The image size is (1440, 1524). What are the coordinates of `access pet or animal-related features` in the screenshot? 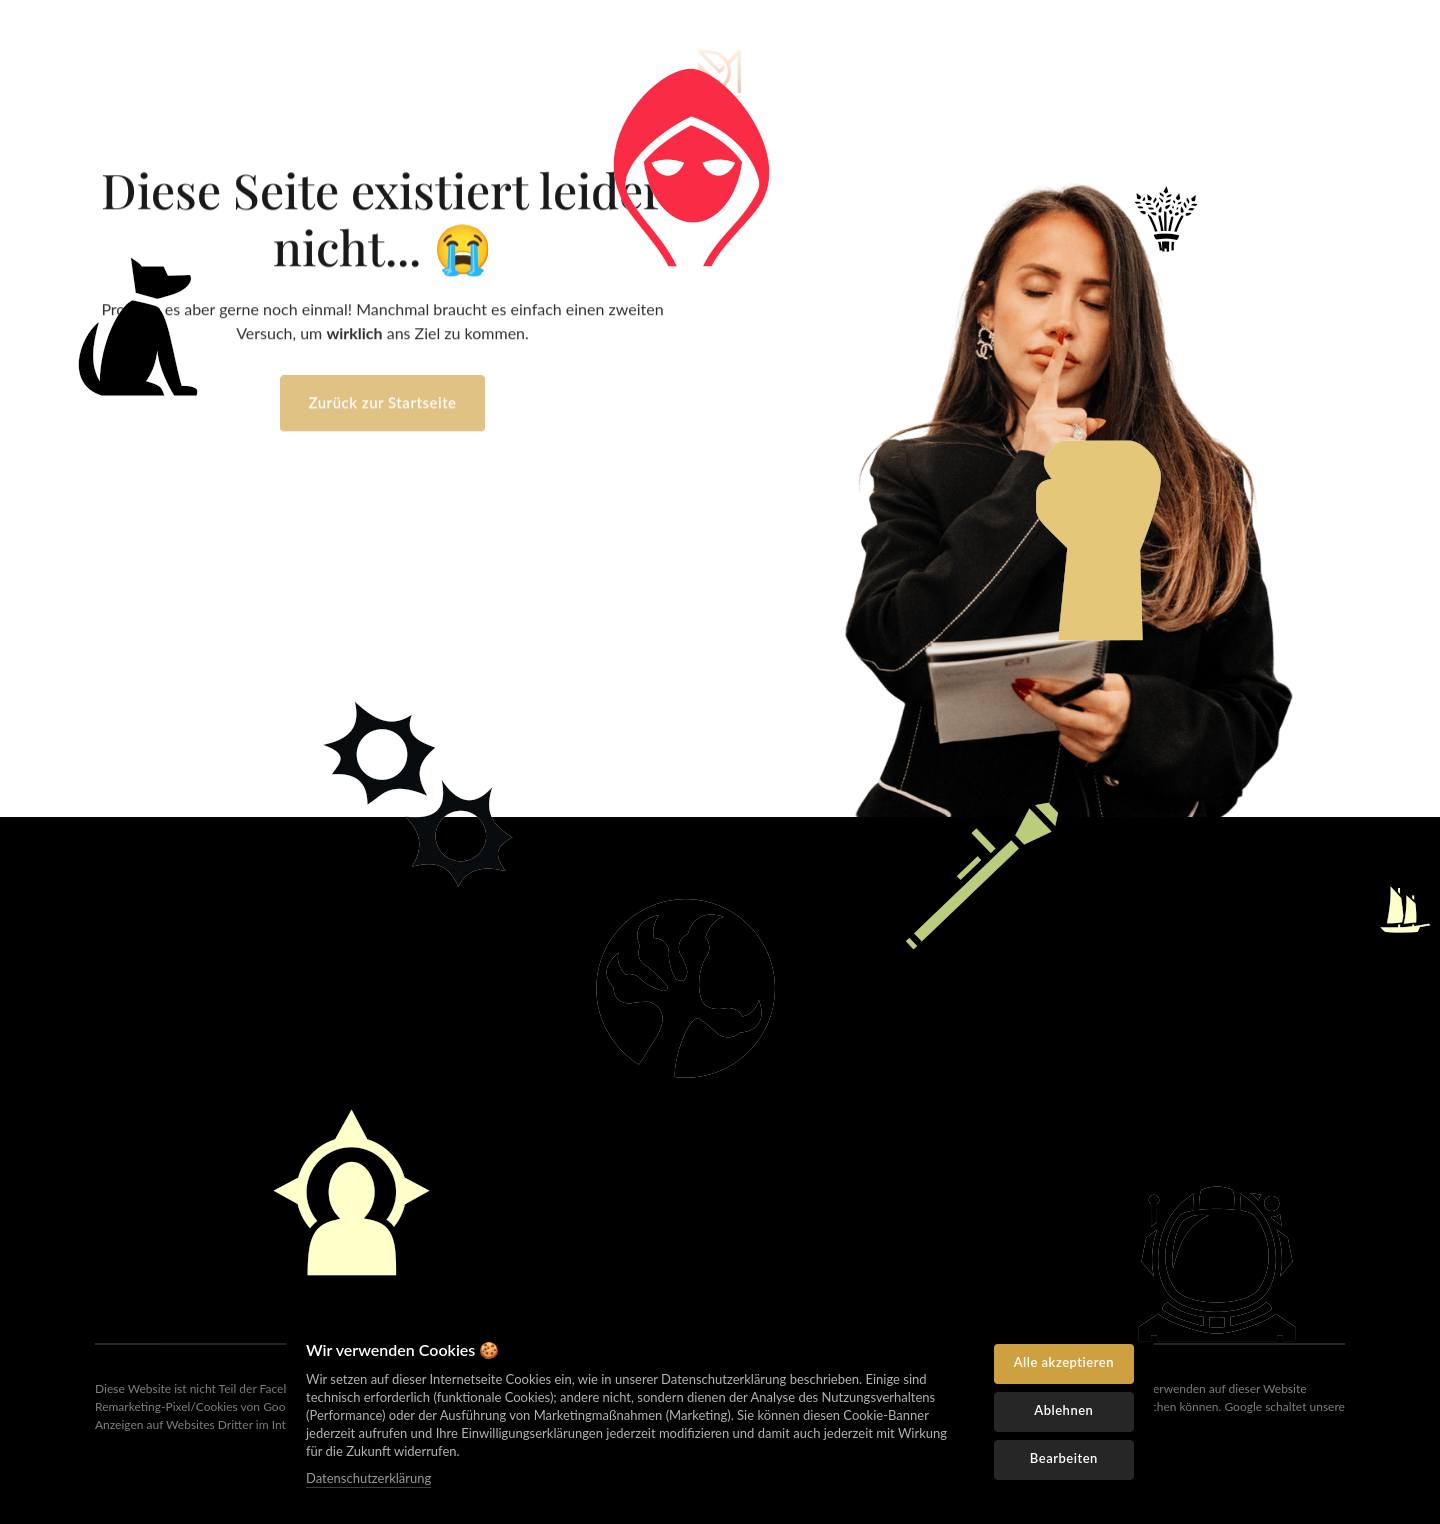 It's located at (138, 328).